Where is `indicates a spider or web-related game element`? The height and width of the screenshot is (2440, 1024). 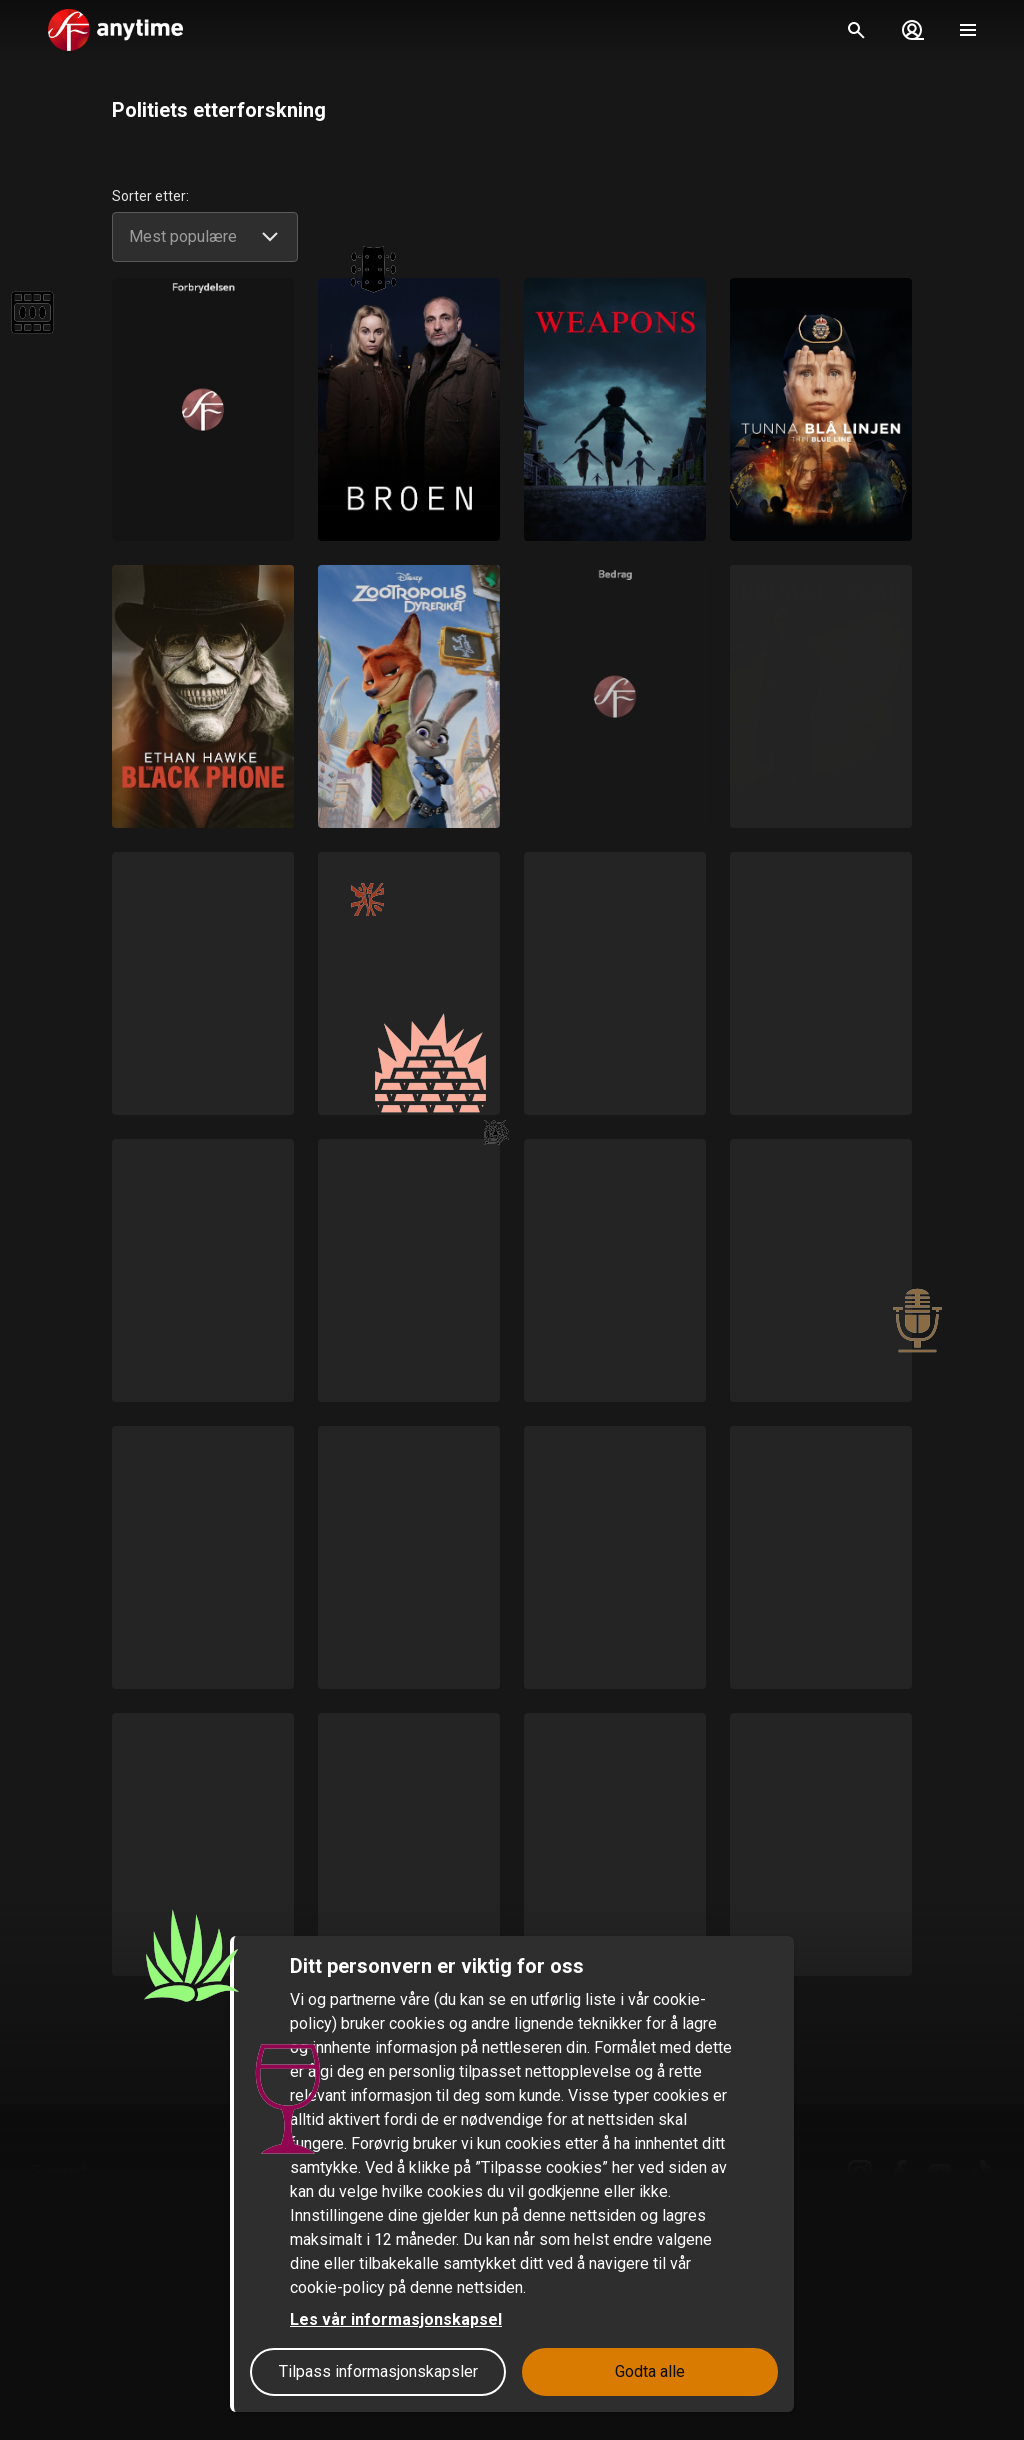 indicates a spider or web-related game element is located at coordinates (496, 1132).